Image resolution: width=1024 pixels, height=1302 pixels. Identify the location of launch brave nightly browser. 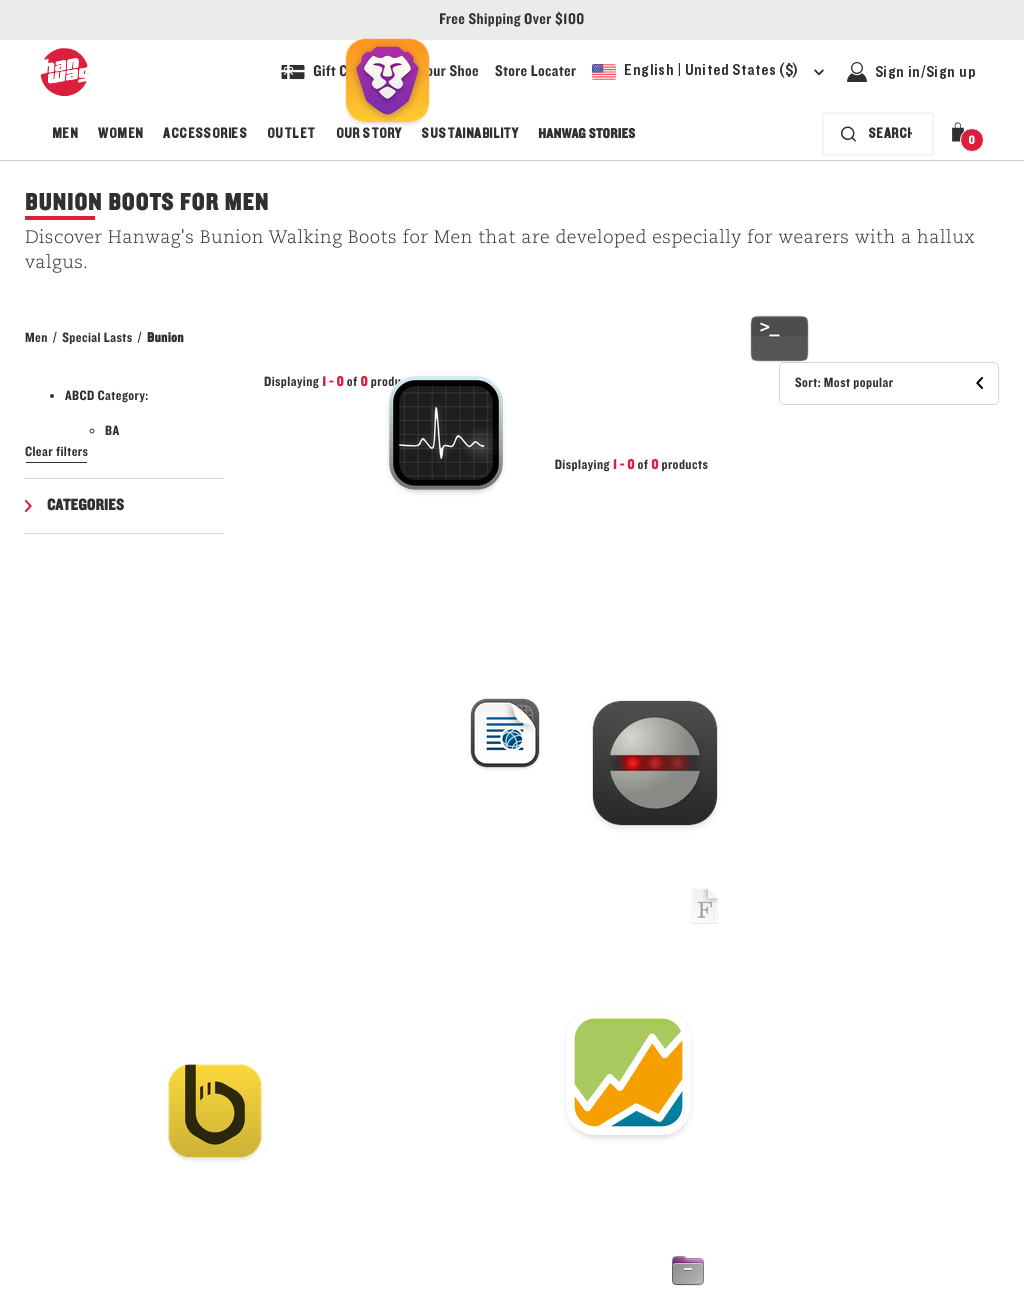
(387, 80).